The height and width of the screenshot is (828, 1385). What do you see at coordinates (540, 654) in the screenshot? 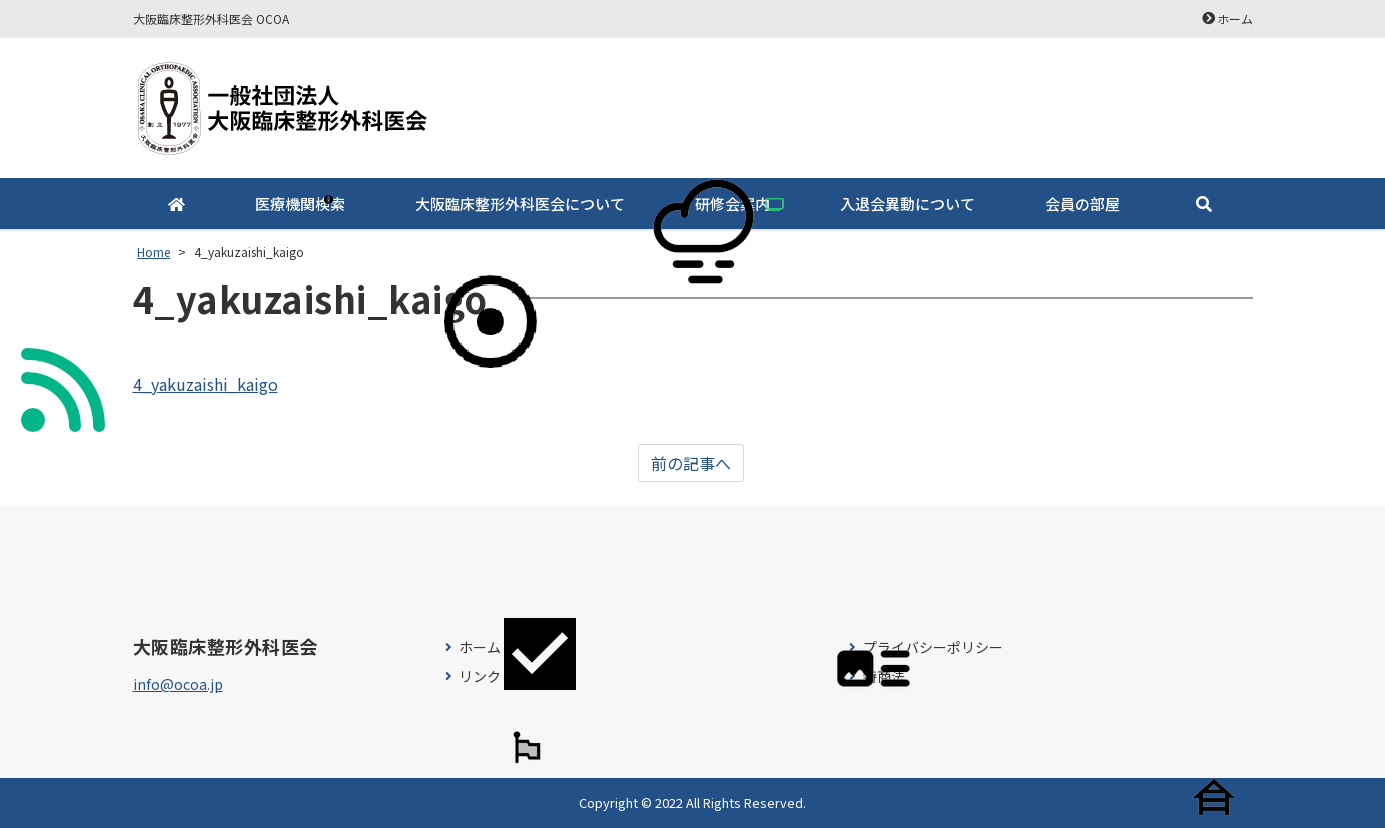
I see `confirm or select an option` at bounding box center [540, 654].